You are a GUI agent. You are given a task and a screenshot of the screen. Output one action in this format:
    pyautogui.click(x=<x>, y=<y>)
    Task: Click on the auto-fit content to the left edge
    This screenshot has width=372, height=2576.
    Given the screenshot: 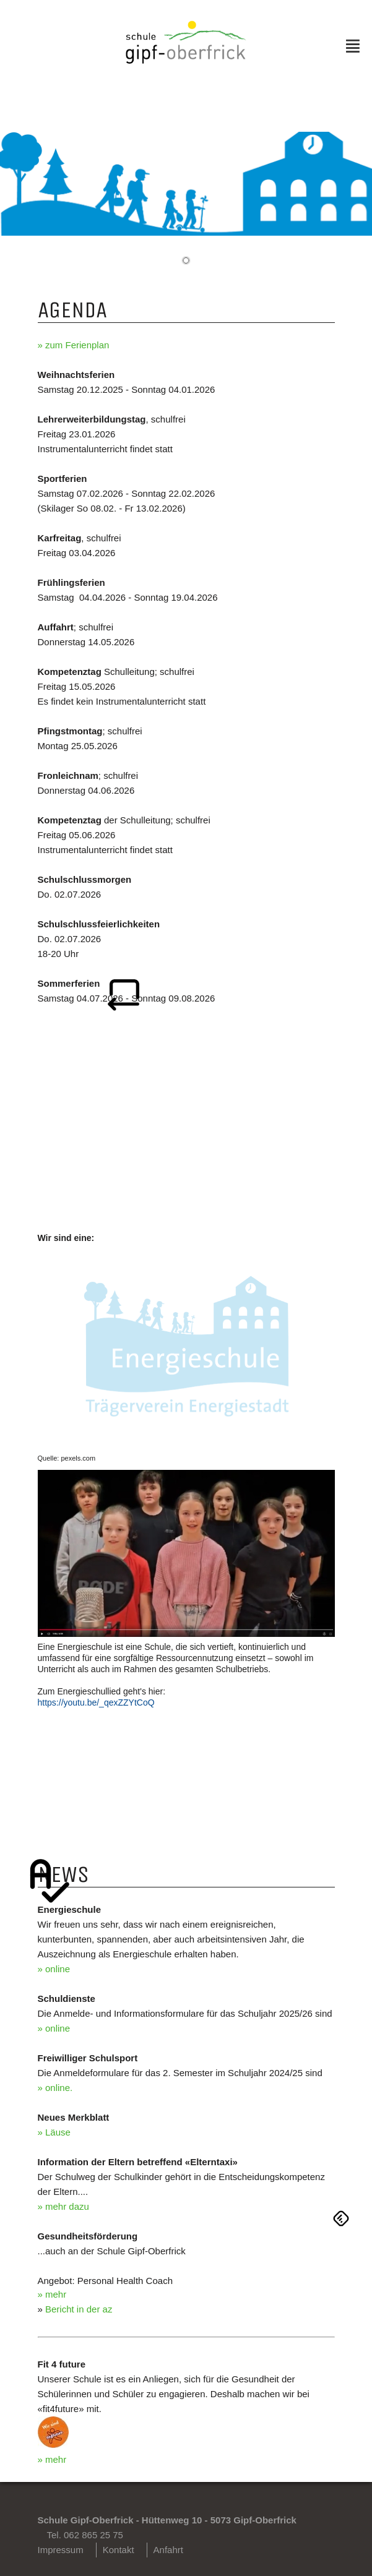 What is the action you would take?
    pyautogui.click(x=124, y=994)
    